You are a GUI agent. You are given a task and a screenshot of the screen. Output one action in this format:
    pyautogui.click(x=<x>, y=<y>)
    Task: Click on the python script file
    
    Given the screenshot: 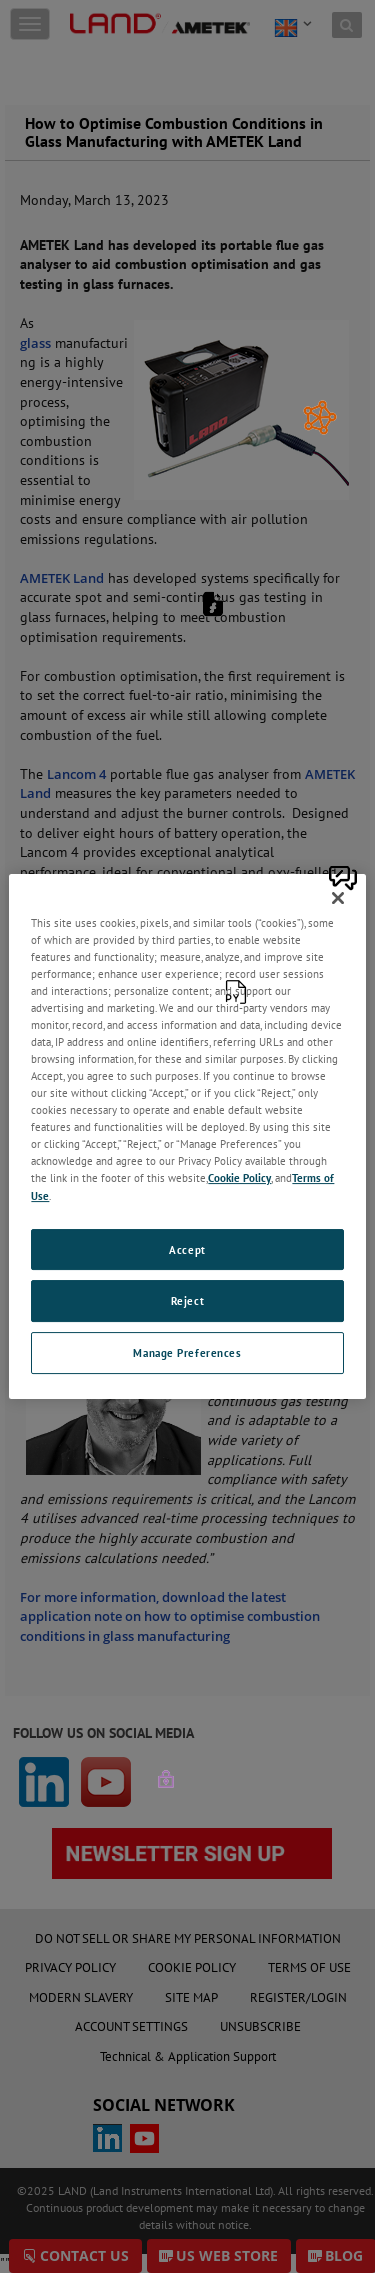 What is the action you would take?
    pyautogui.click(x=236, y=992)
    